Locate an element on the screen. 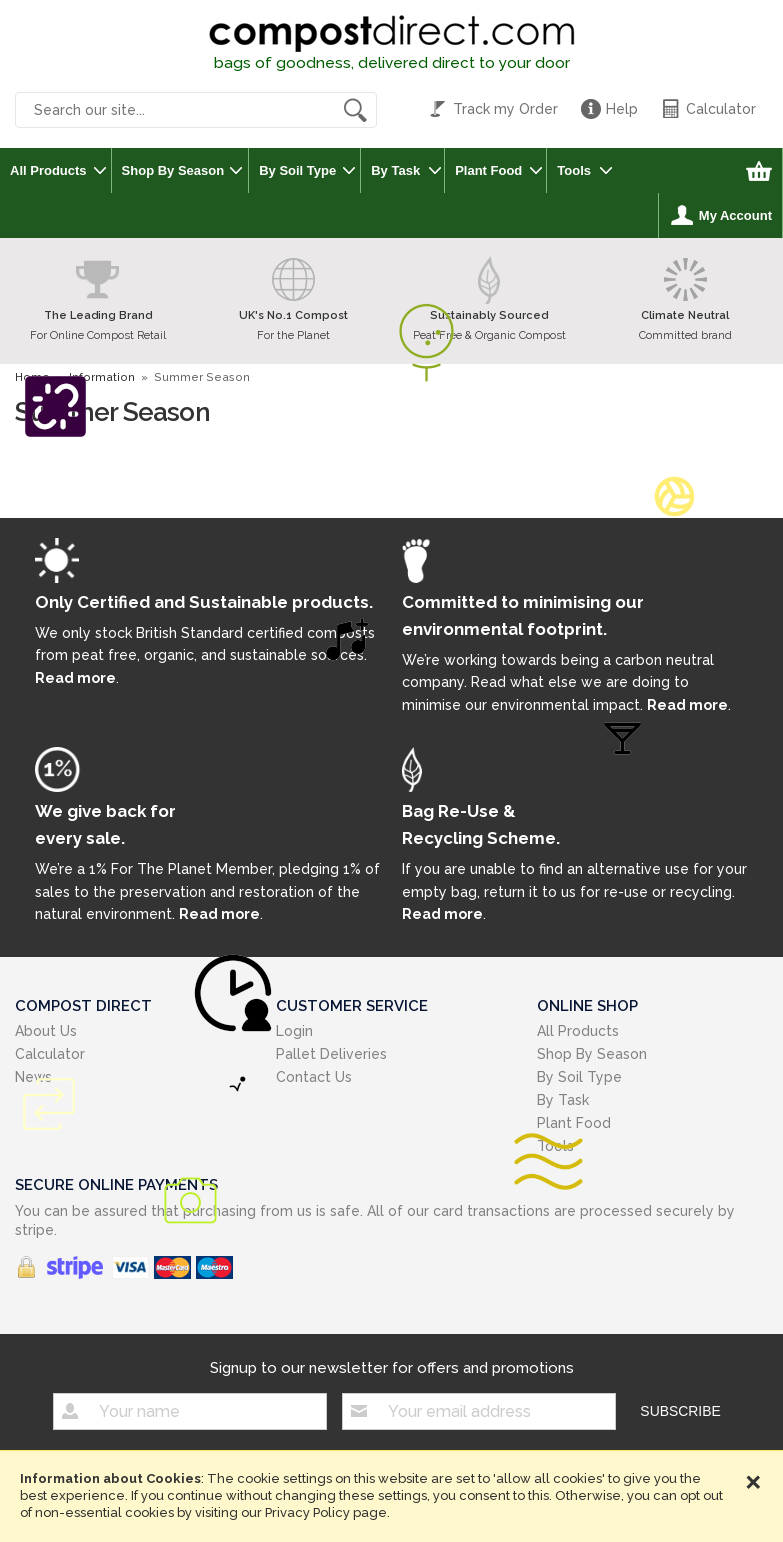  add a new song to your library is located at coordinates (348, 640).